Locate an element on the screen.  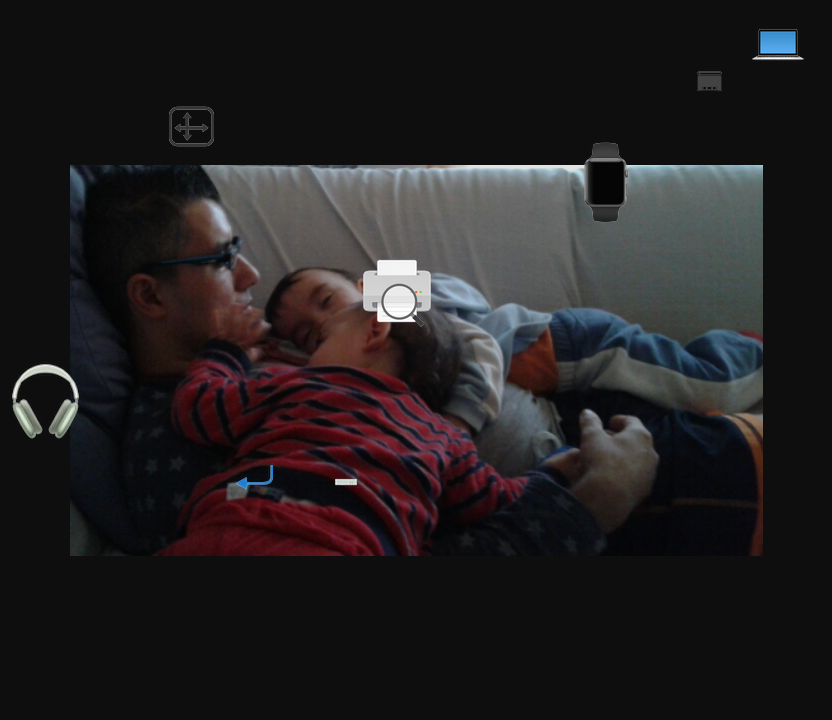
adjust display or screen settings is located at coordinates (191, 126).